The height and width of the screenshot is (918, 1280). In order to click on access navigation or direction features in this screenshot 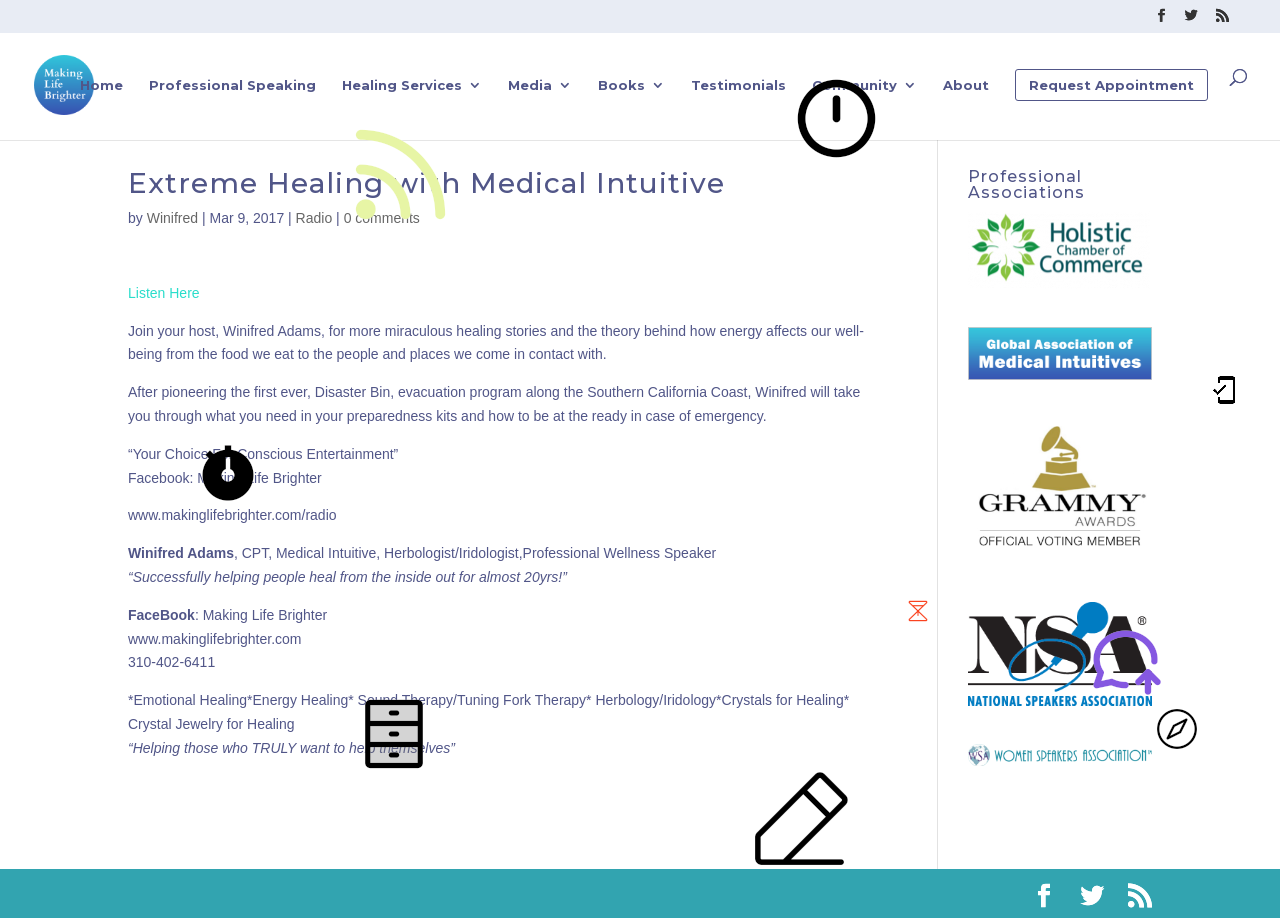, I will do `click(1177, 729)`.